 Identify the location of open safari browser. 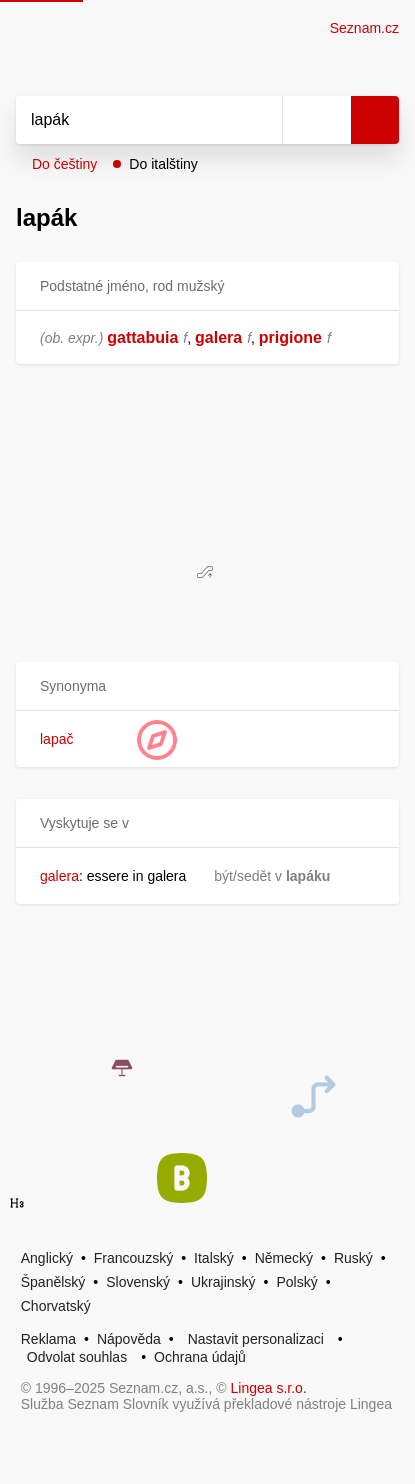
(157, 740).